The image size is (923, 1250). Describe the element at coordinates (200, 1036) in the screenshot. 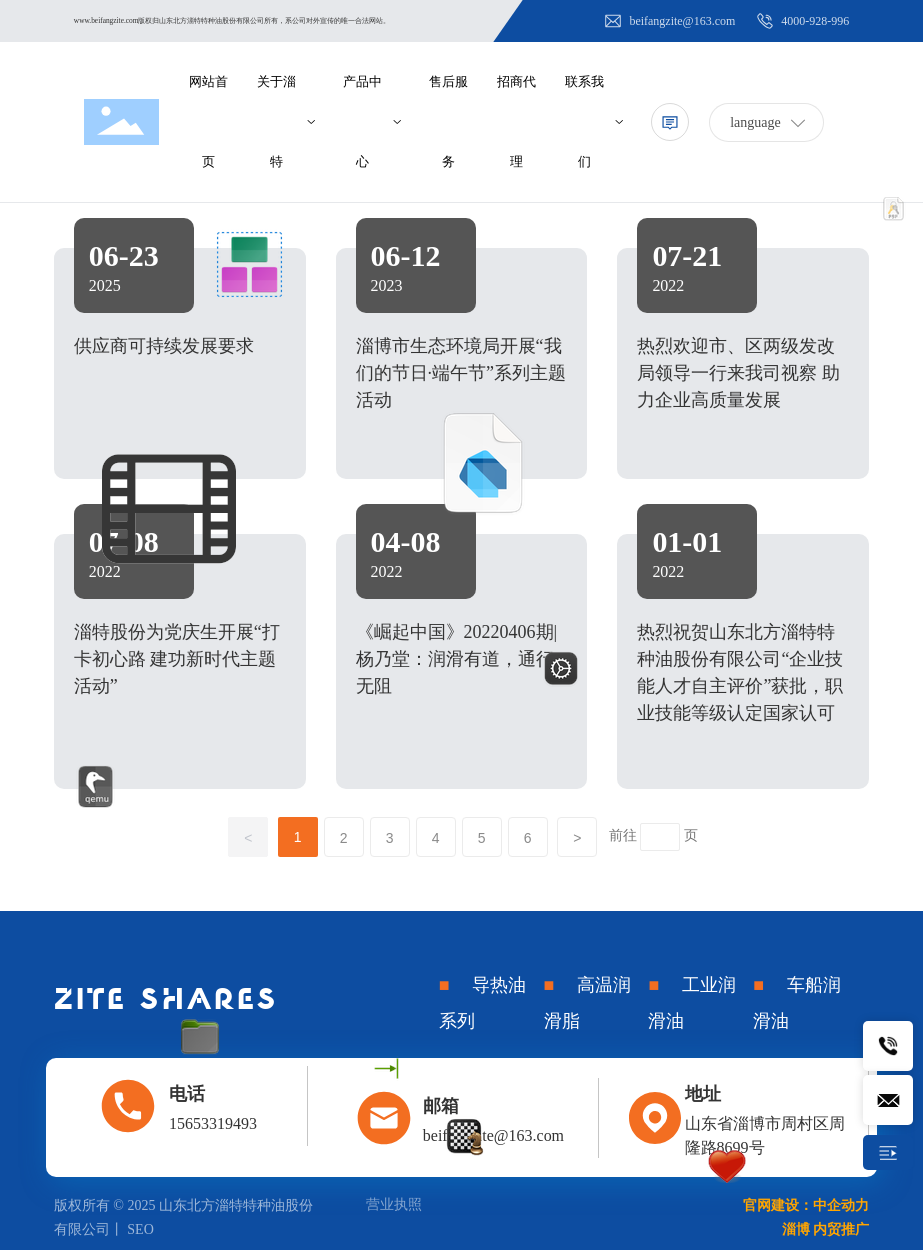

I see `open a folder to view its contents` at that location.